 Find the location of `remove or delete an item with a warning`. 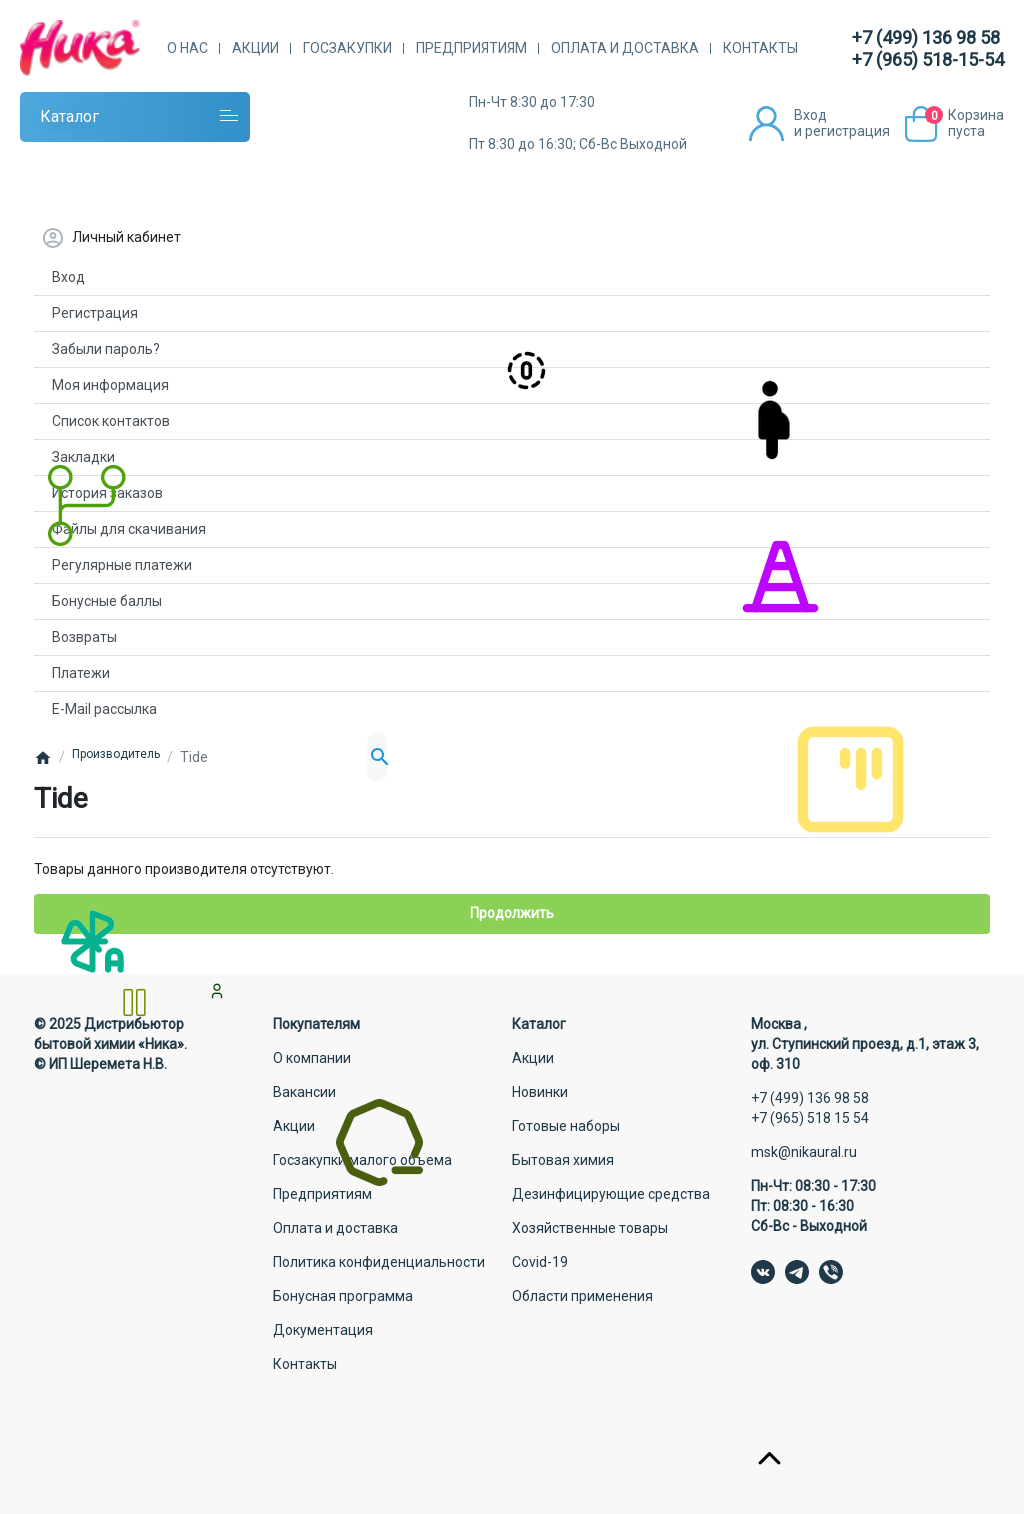

remove or delete an item with a warning is located at coordinates (379, 1142).